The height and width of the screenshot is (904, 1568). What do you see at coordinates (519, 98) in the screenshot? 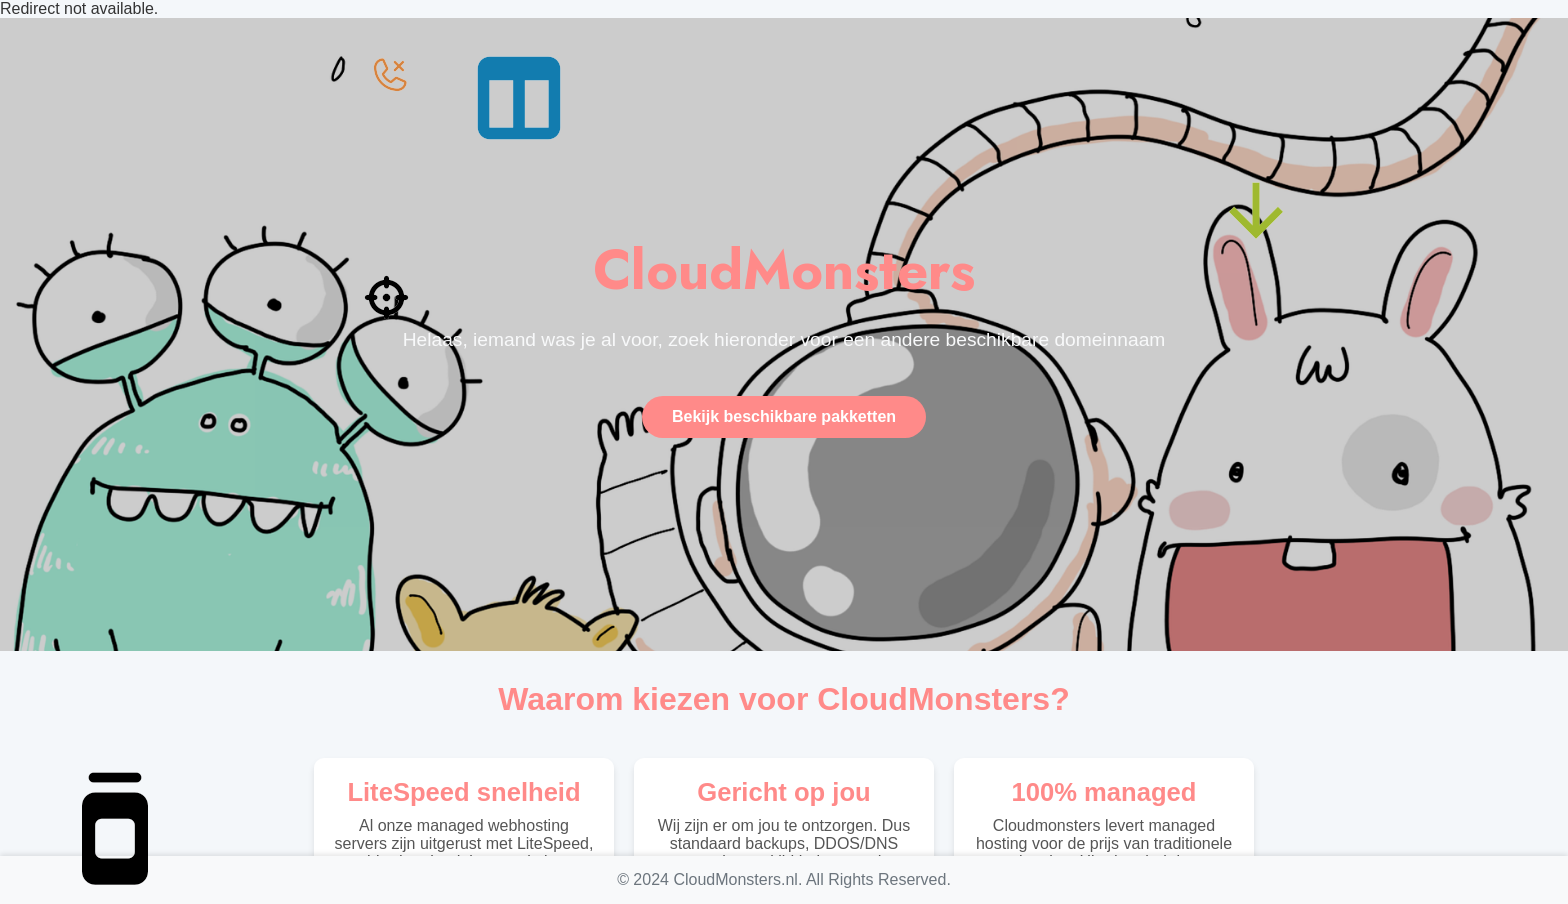
I see `switch to column view layout` at bounding box center [519, 98].